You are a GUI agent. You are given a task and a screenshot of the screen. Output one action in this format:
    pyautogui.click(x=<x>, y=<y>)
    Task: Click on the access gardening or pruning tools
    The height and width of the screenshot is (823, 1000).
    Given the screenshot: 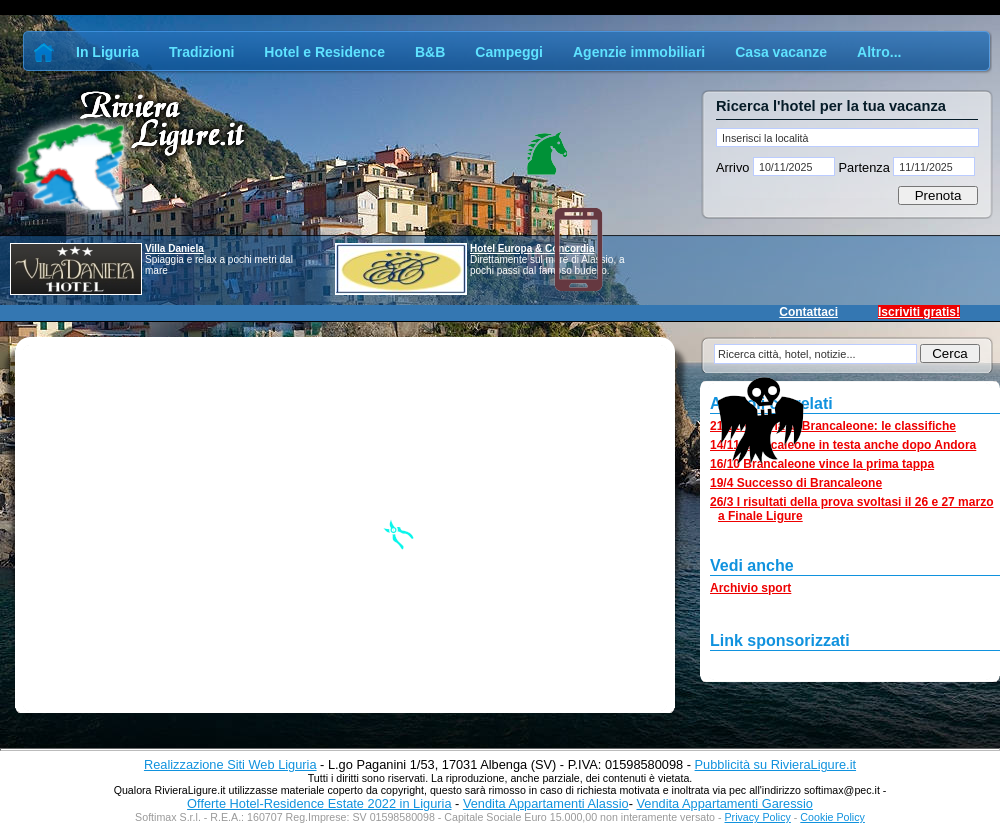 What is the action you would take?
    pyautogui.click(x=398, y=534)
    